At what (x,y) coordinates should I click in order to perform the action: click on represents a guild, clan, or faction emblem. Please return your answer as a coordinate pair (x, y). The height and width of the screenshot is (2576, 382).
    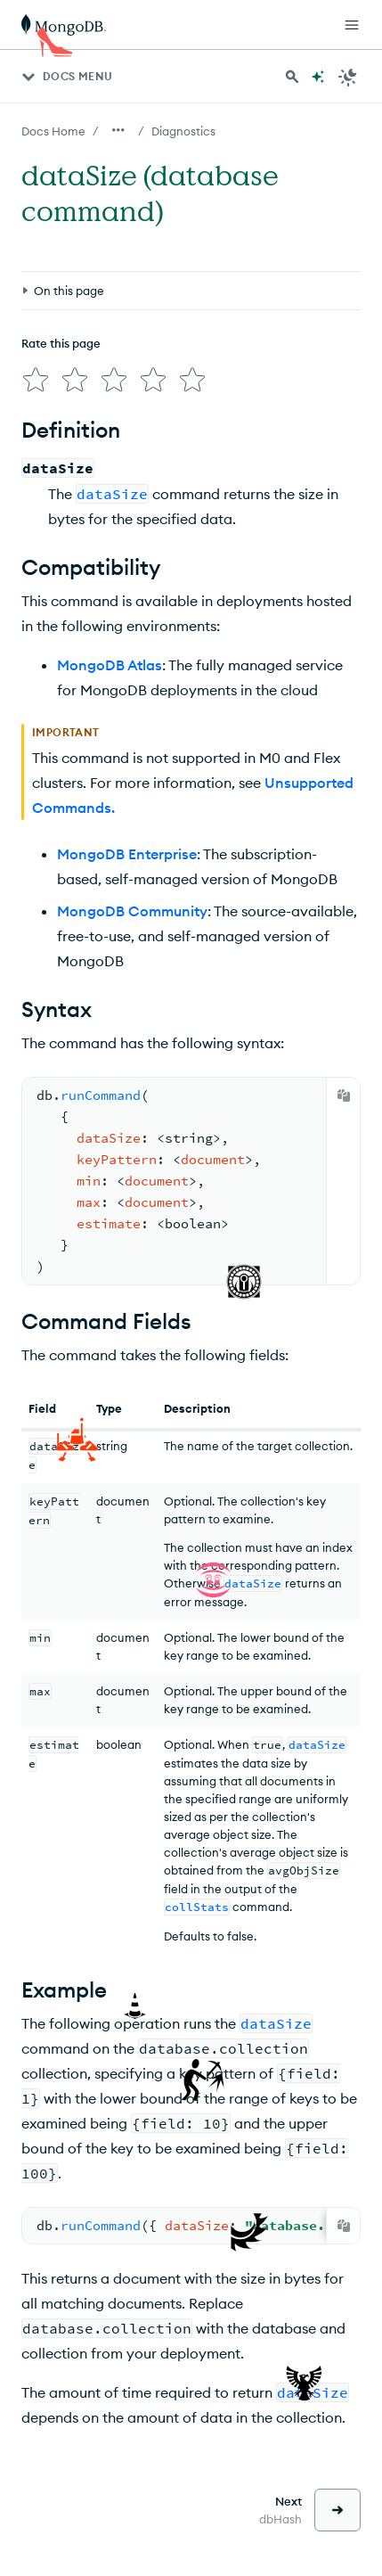
    Looking at the image, I should click on (304, 2383).